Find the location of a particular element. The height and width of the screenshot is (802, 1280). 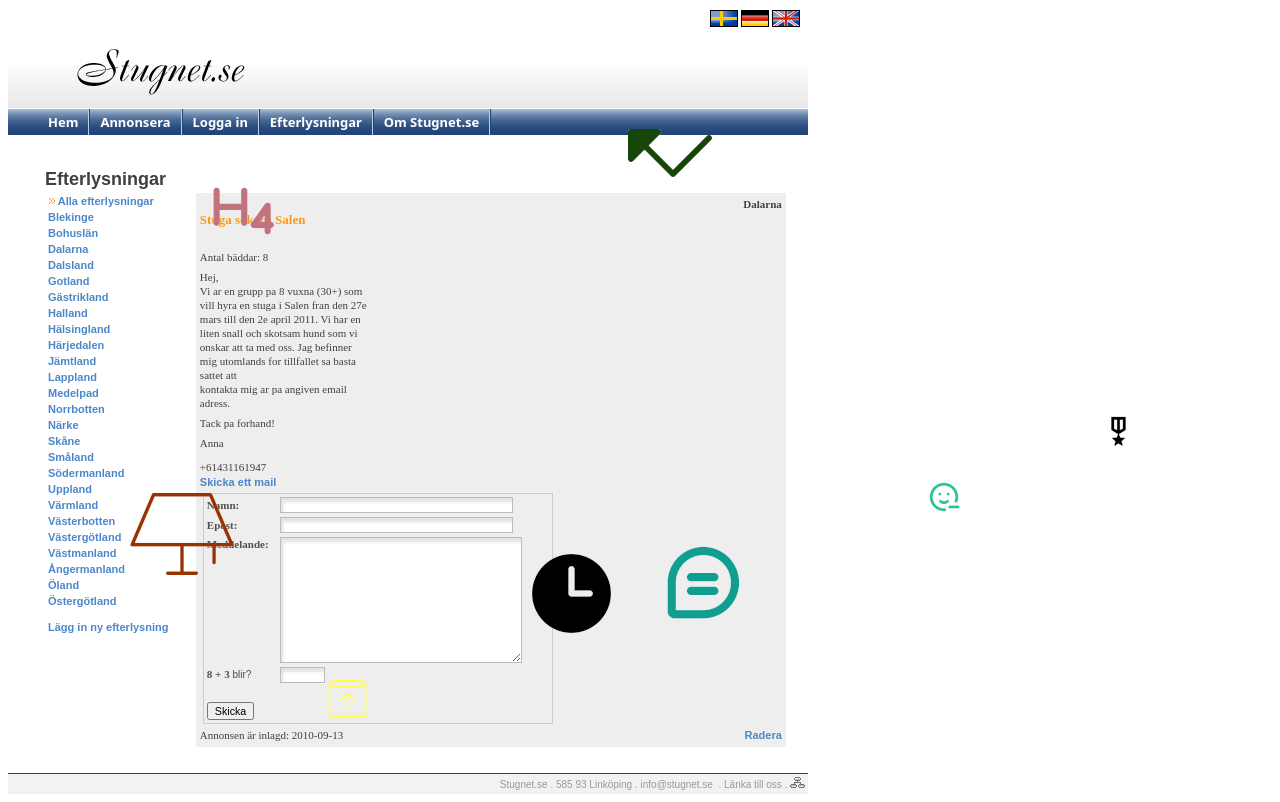

upload files to storage is located at coordinates (347, 698).